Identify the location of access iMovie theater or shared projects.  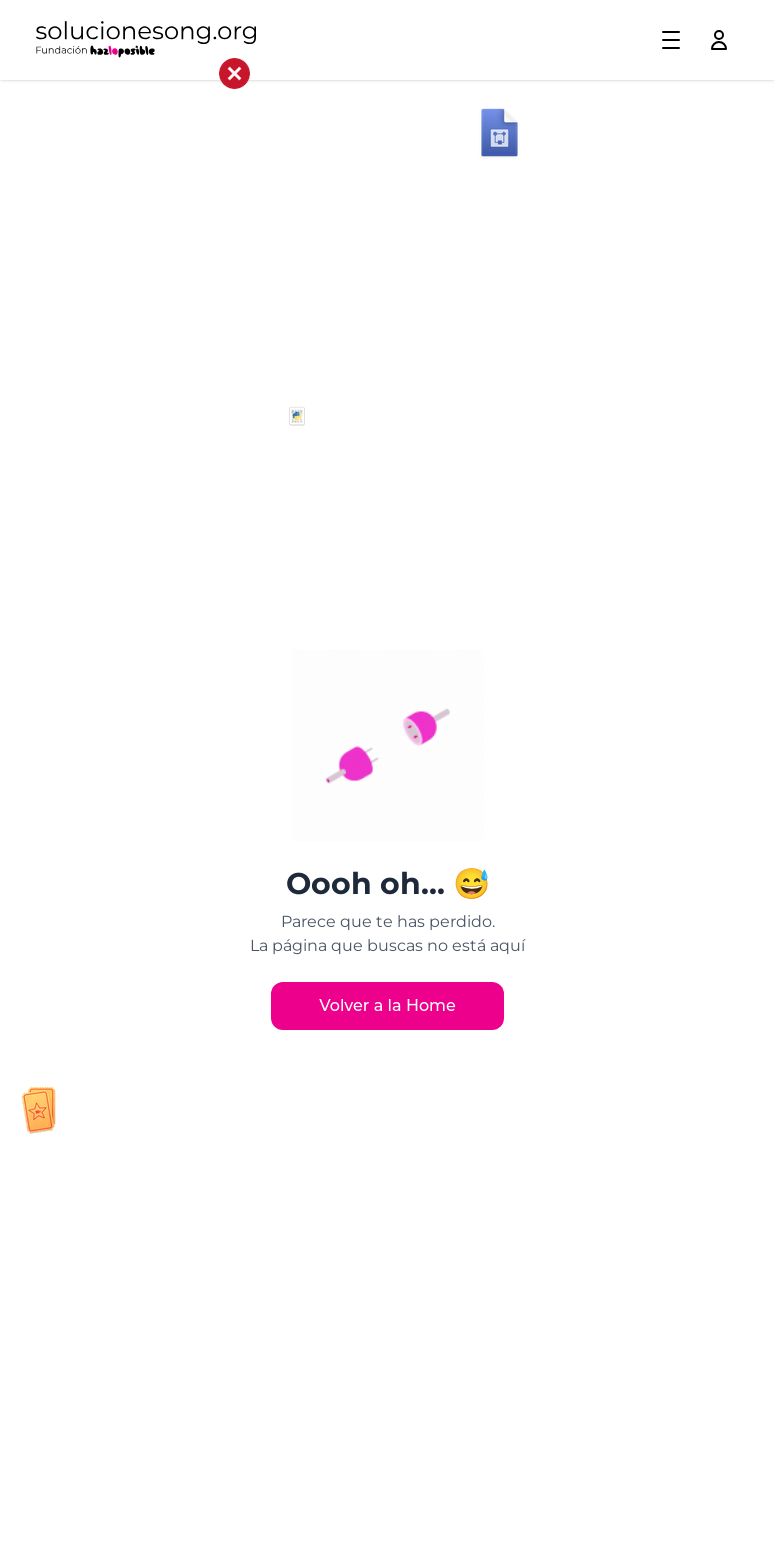
(40, 1110).